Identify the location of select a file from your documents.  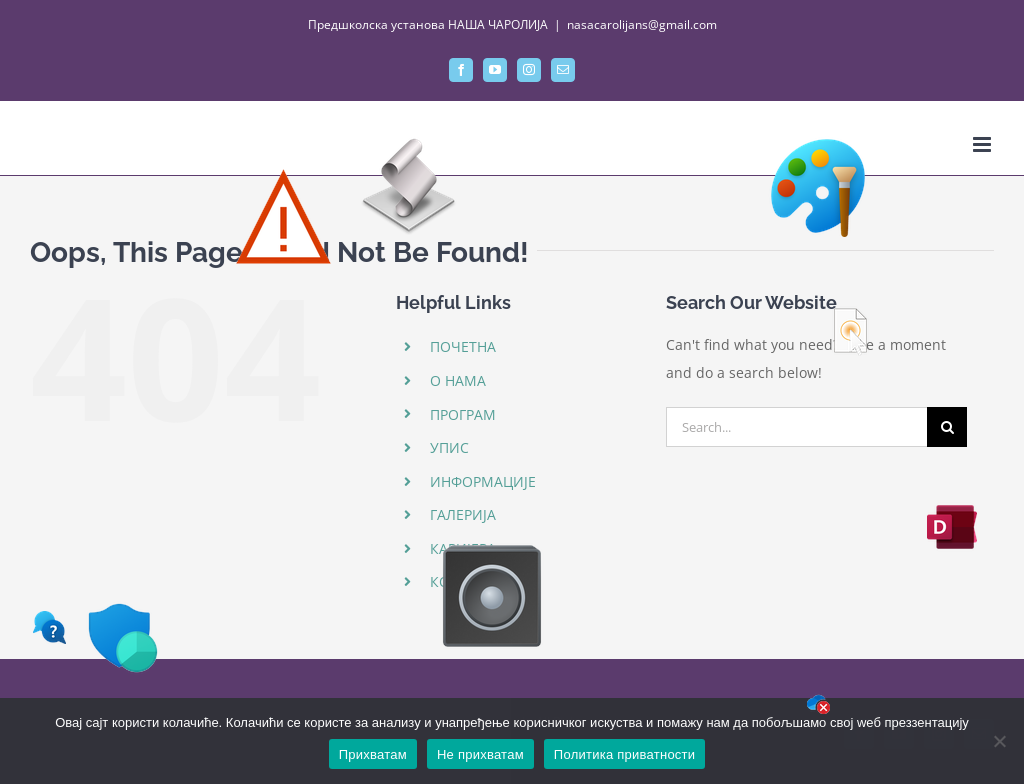
(850, 330).